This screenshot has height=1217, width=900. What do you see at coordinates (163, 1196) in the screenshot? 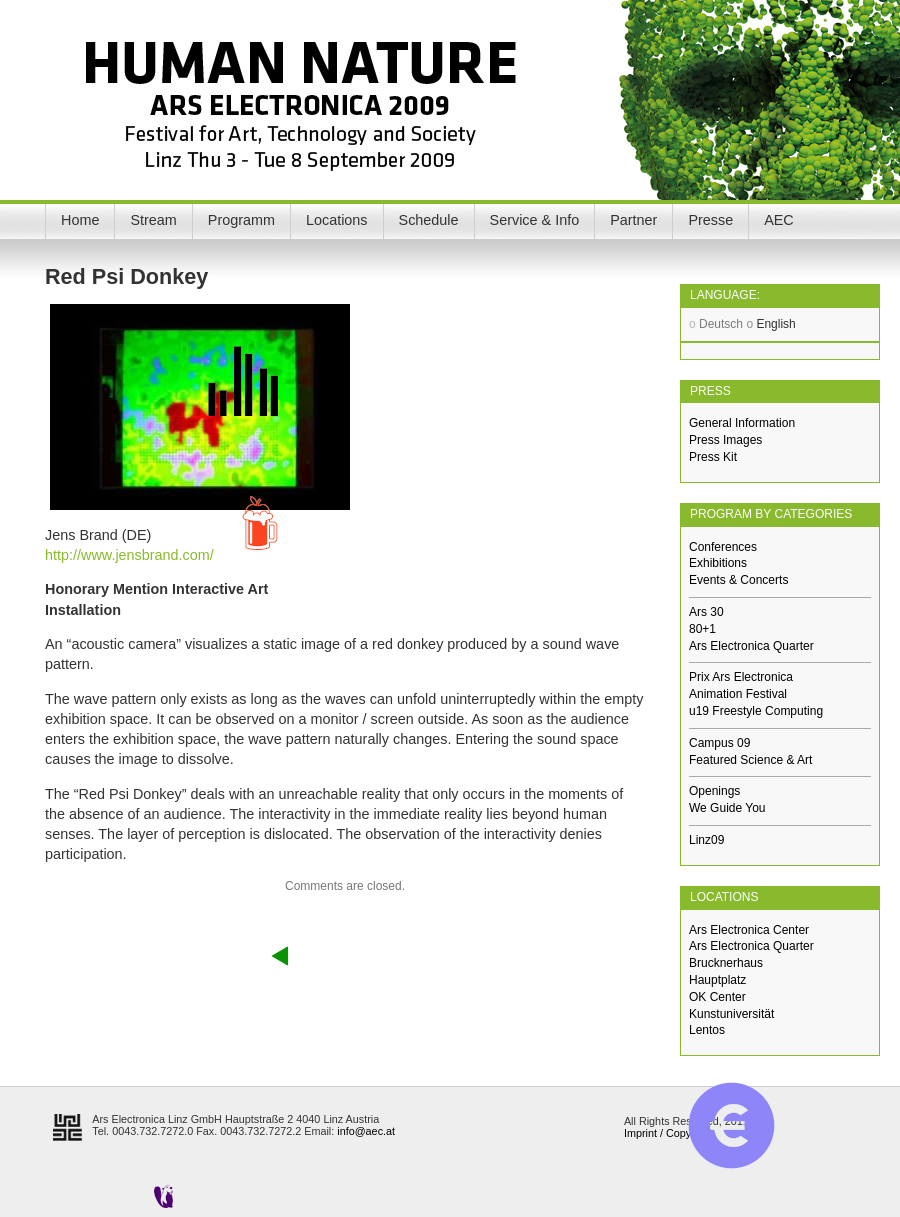
I see `open dbeaver database management application` at bounding box center [163, 1196].